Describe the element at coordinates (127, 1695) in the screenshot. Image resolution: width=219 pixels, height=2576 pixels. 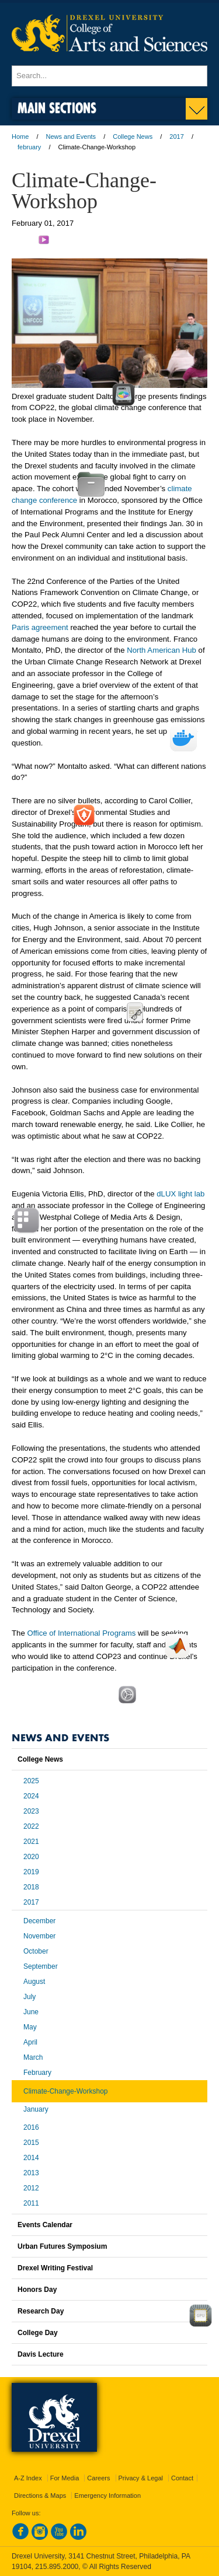
I see `open system preferences` at that location.